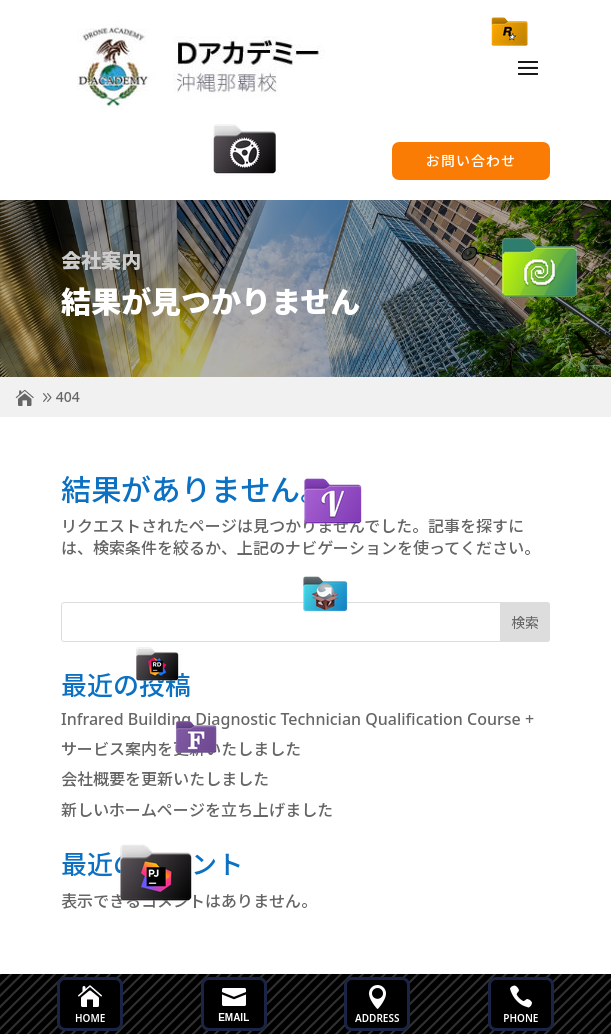  What do you see at coordinates (196, 738) in the screenshot?
I see `folder containing fortran source code files` at bounding box center [196, 738].